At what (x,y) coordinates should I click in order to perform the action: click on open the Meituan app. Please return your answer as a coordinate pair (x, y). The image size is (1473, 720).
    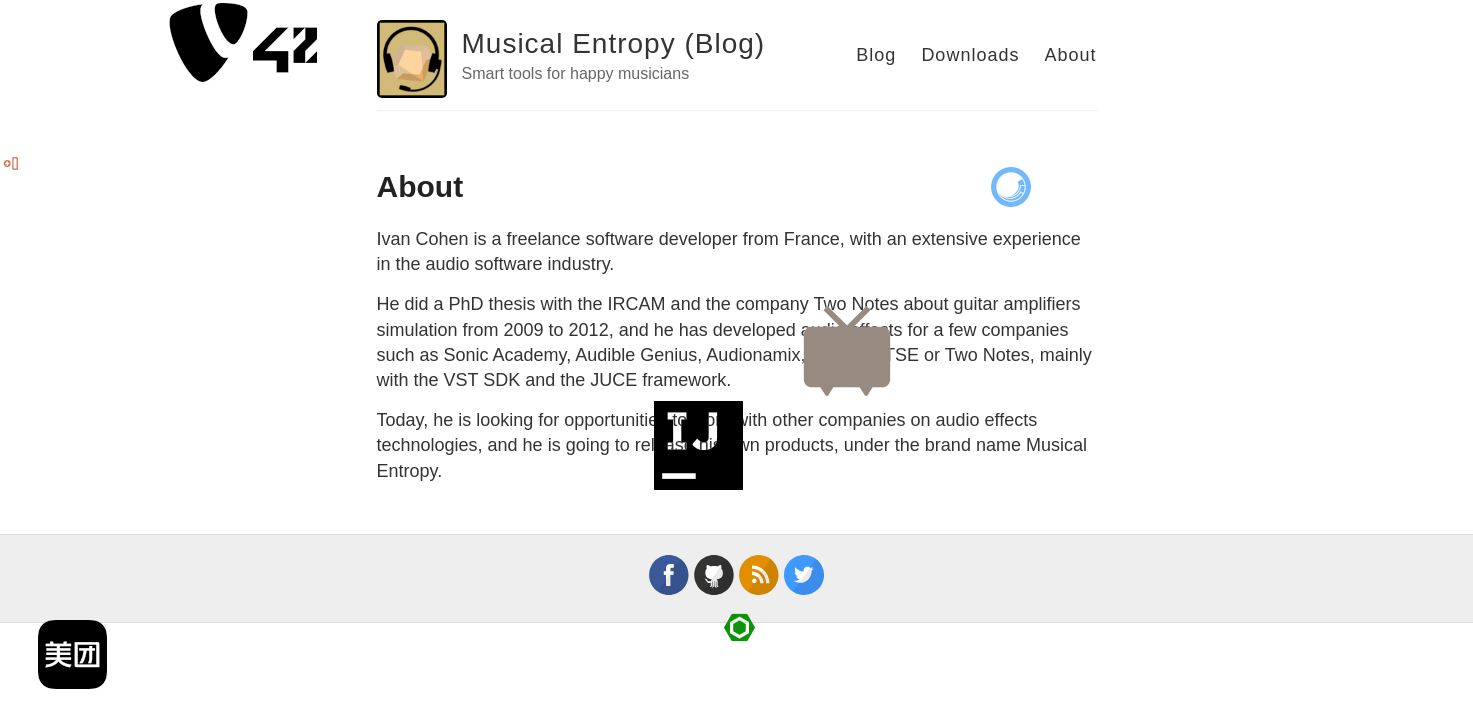
    Looking at the image, I should click on (72, 654).